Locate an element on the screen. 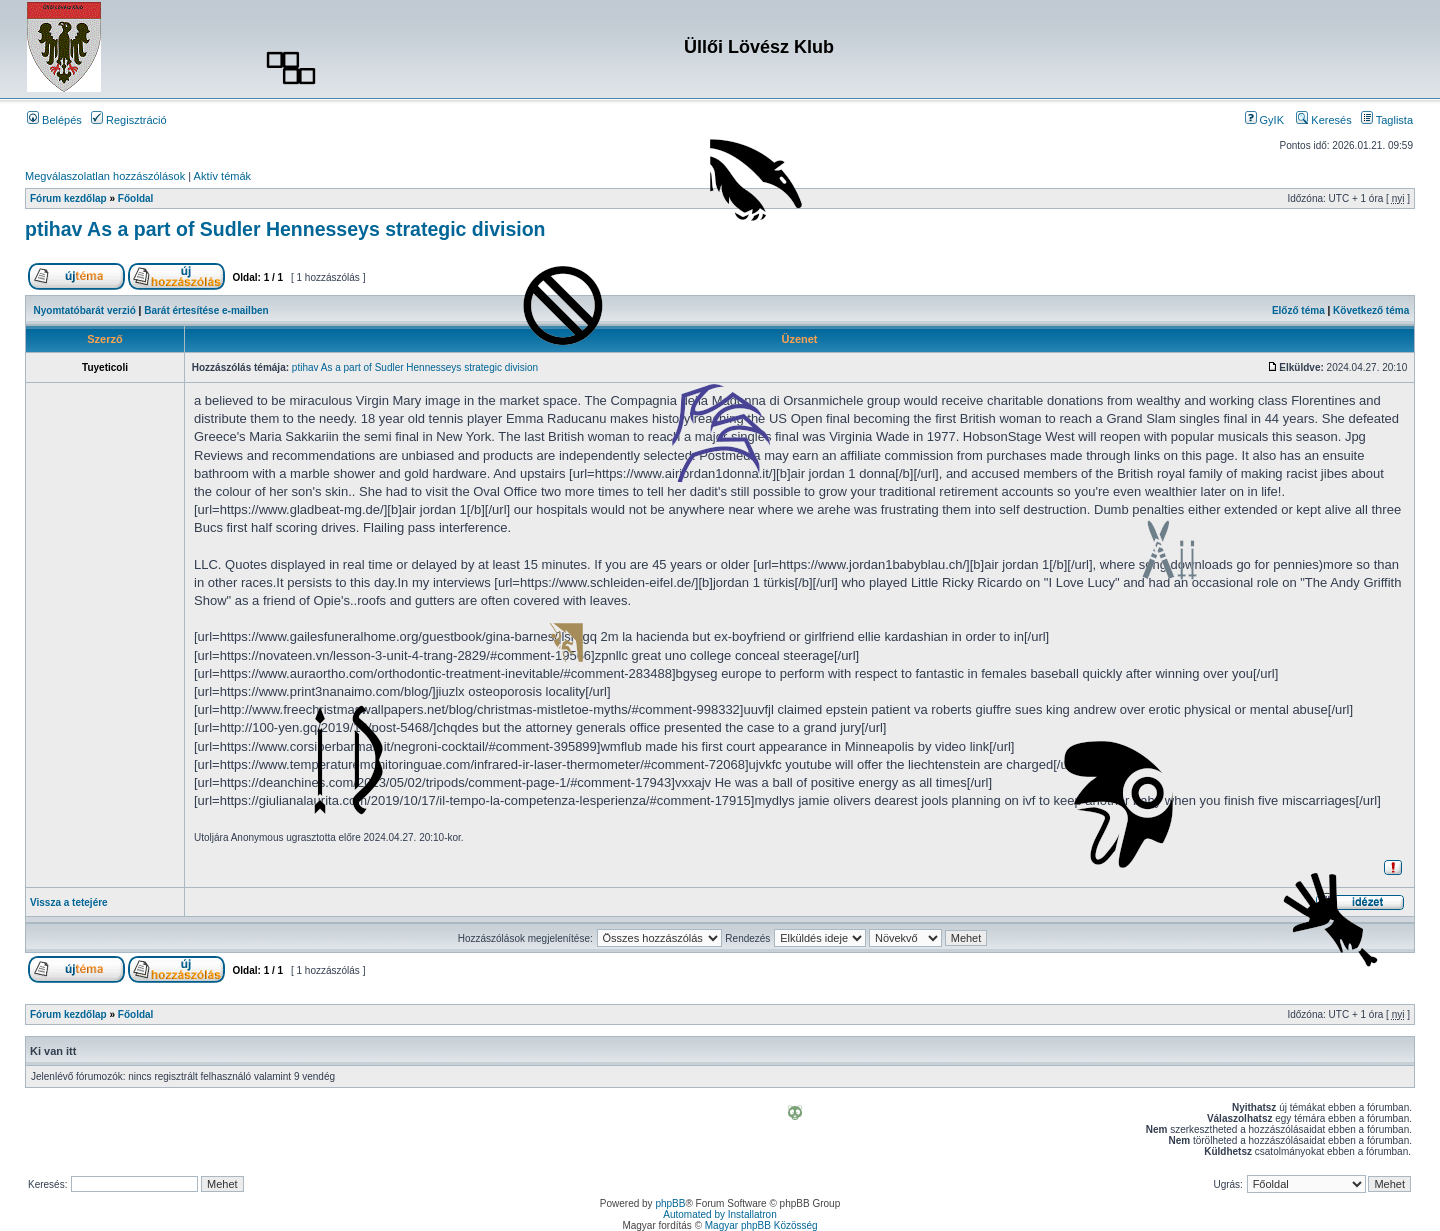 This screenshot has height=1231, width=1440. rotate or place a z-shaped tetris block is located at coordinates (291, 68).